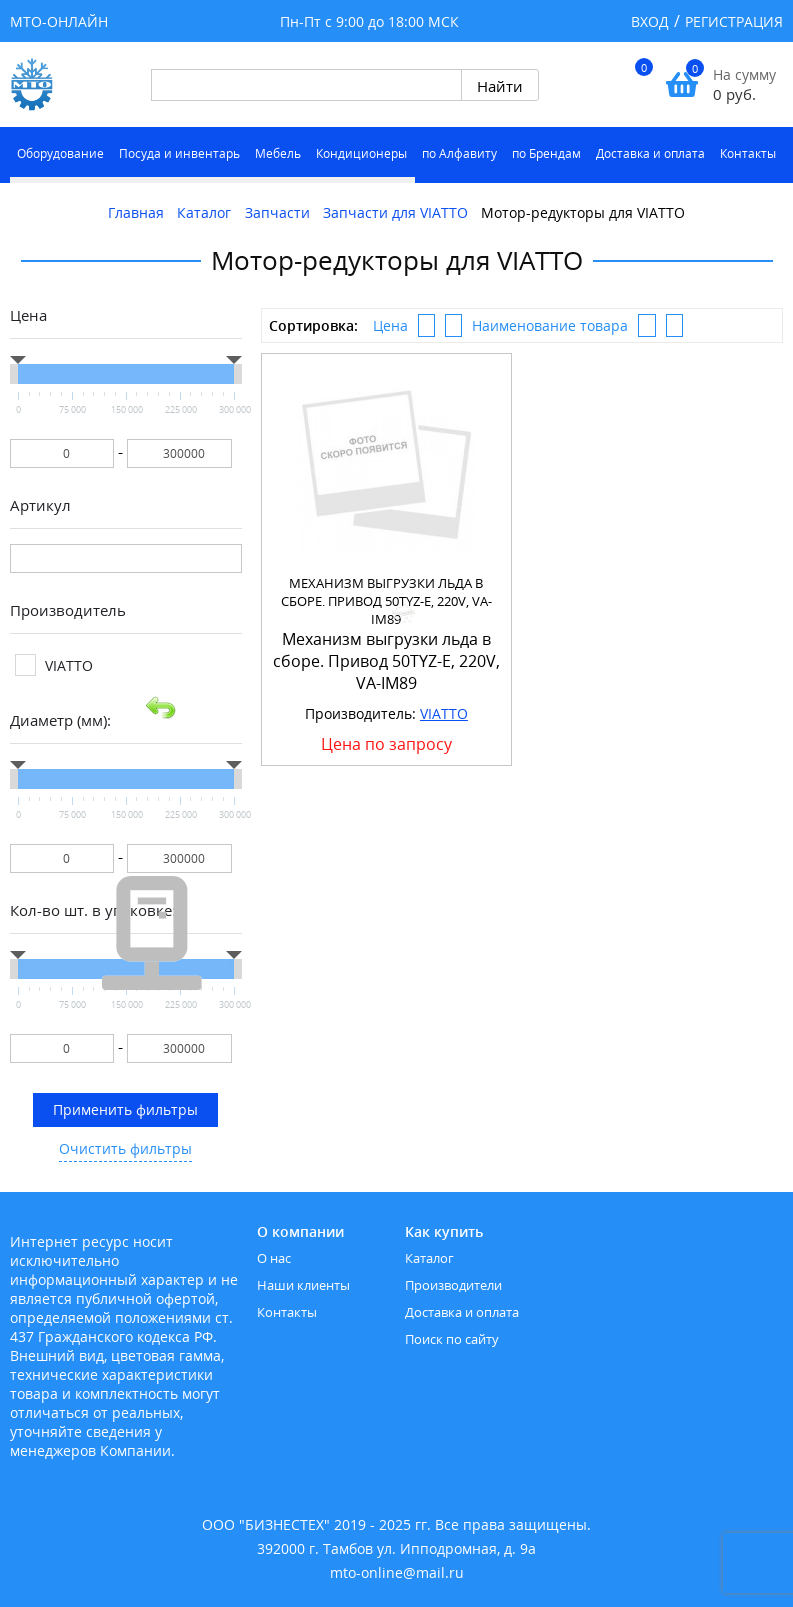 The height and width of the screenshot is (1607, 793). I want to click on indicates snowy weather conditions, so click(403, 611).